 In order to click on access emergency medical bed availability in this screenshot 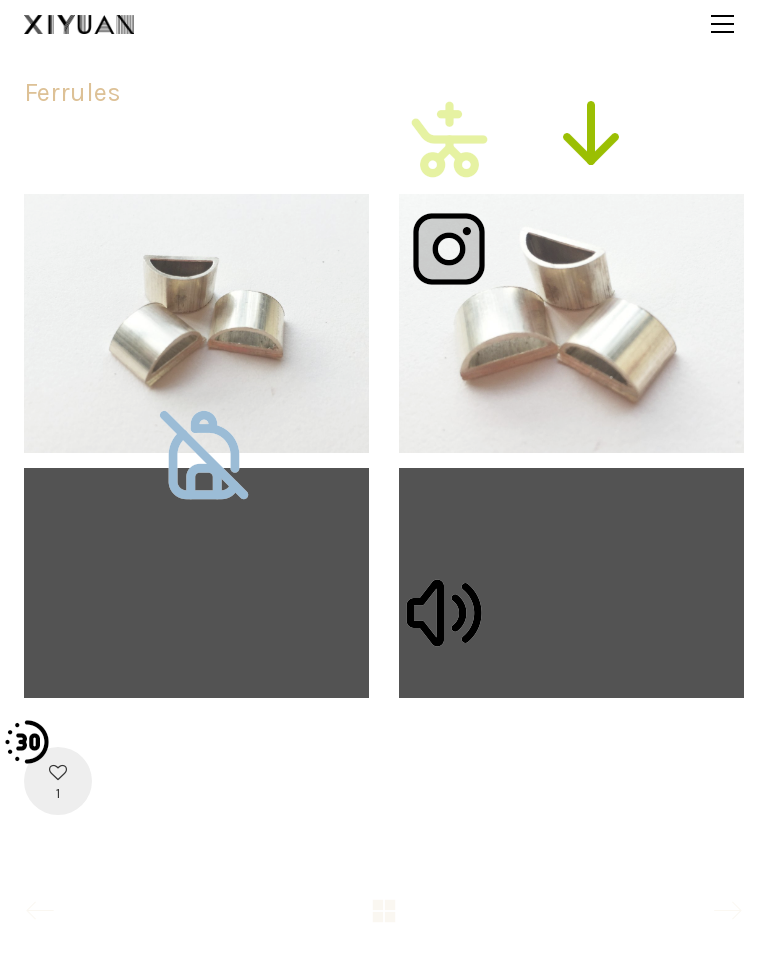, I will do `click(449, 139)`.